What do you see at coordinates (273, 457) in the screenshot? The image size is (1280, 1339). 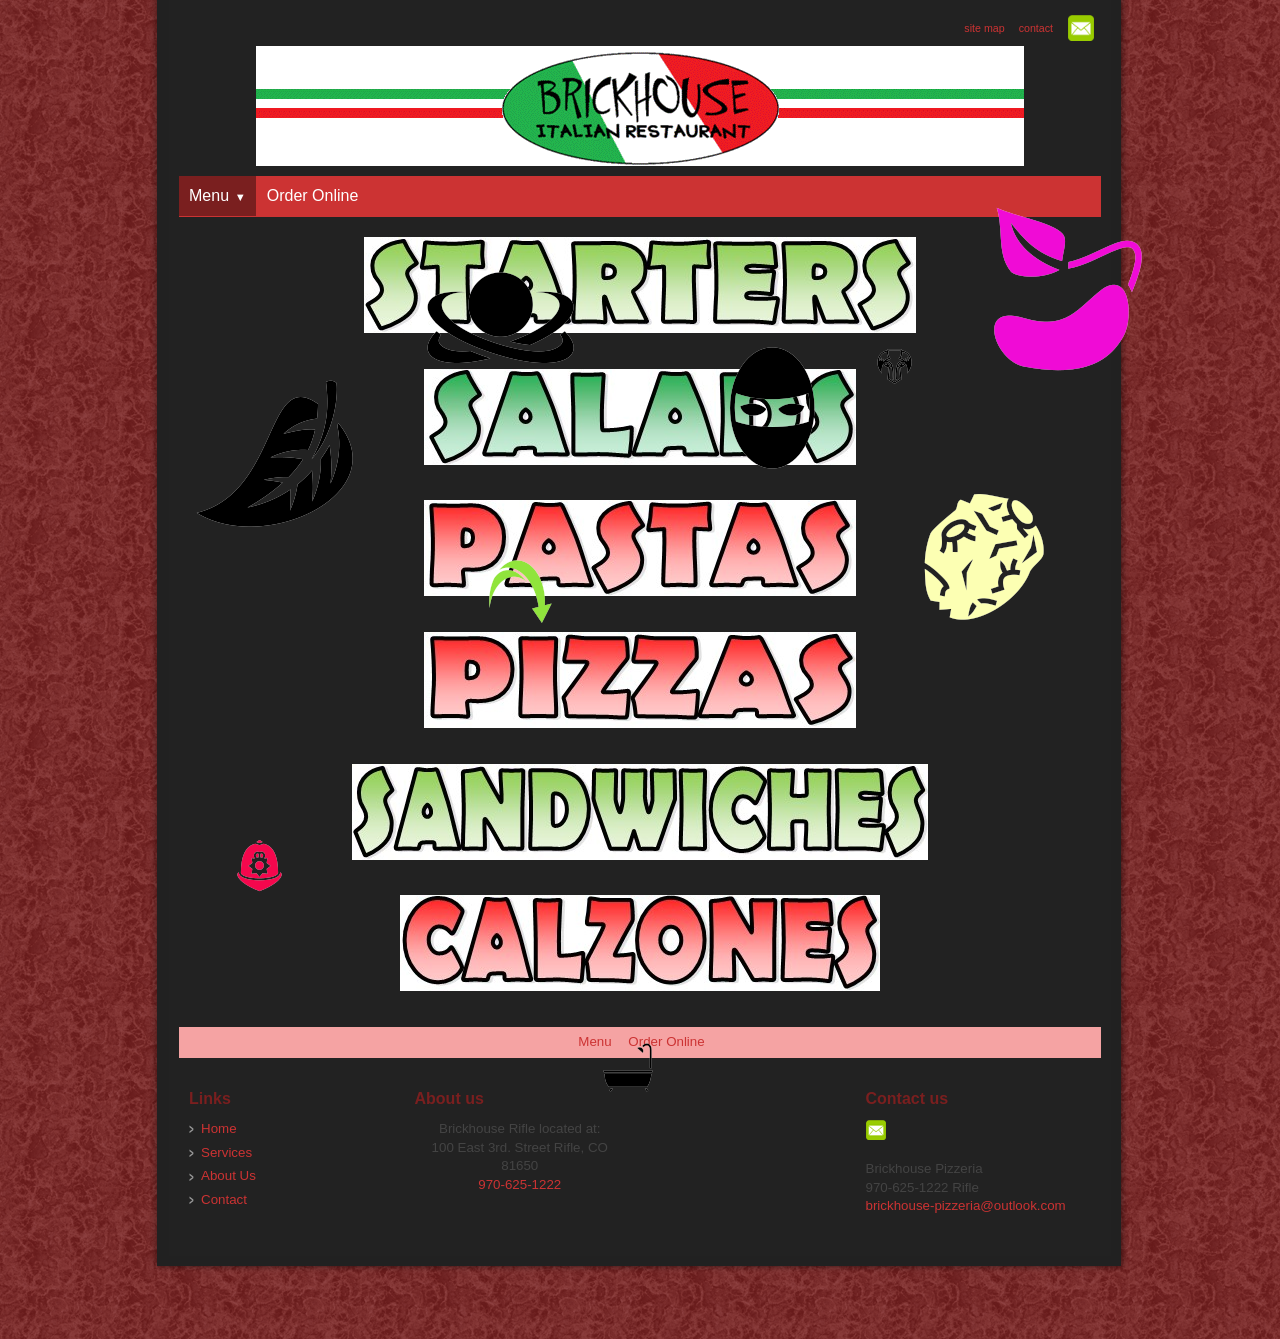 I see `indicates autumn or seasonal theme` at bounding box center [273, 457].